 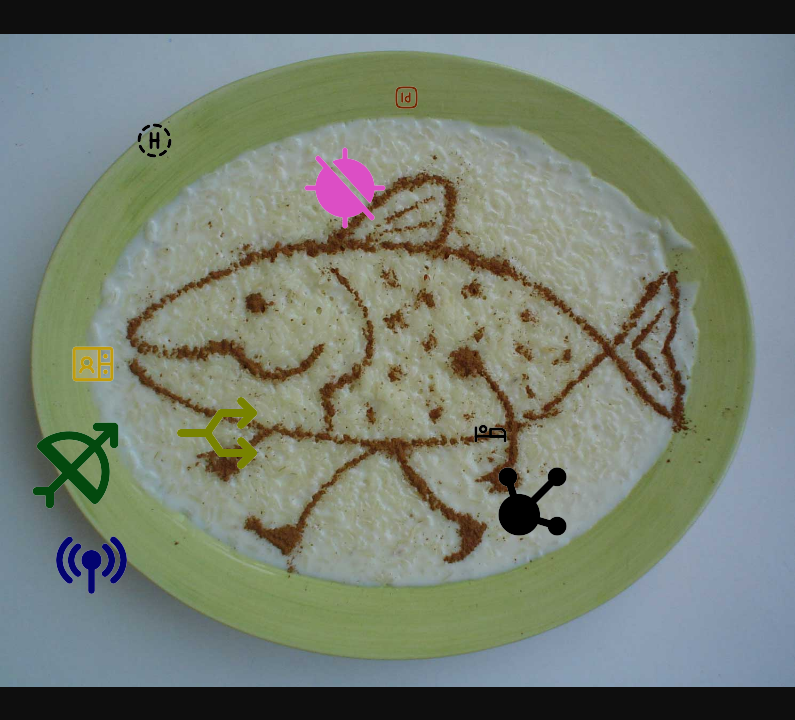 What do you see at coordinates (154, 140) in the screenshot?
I see `indicates a helipad or helicopter landing zone` at bounding box center [154, 140].